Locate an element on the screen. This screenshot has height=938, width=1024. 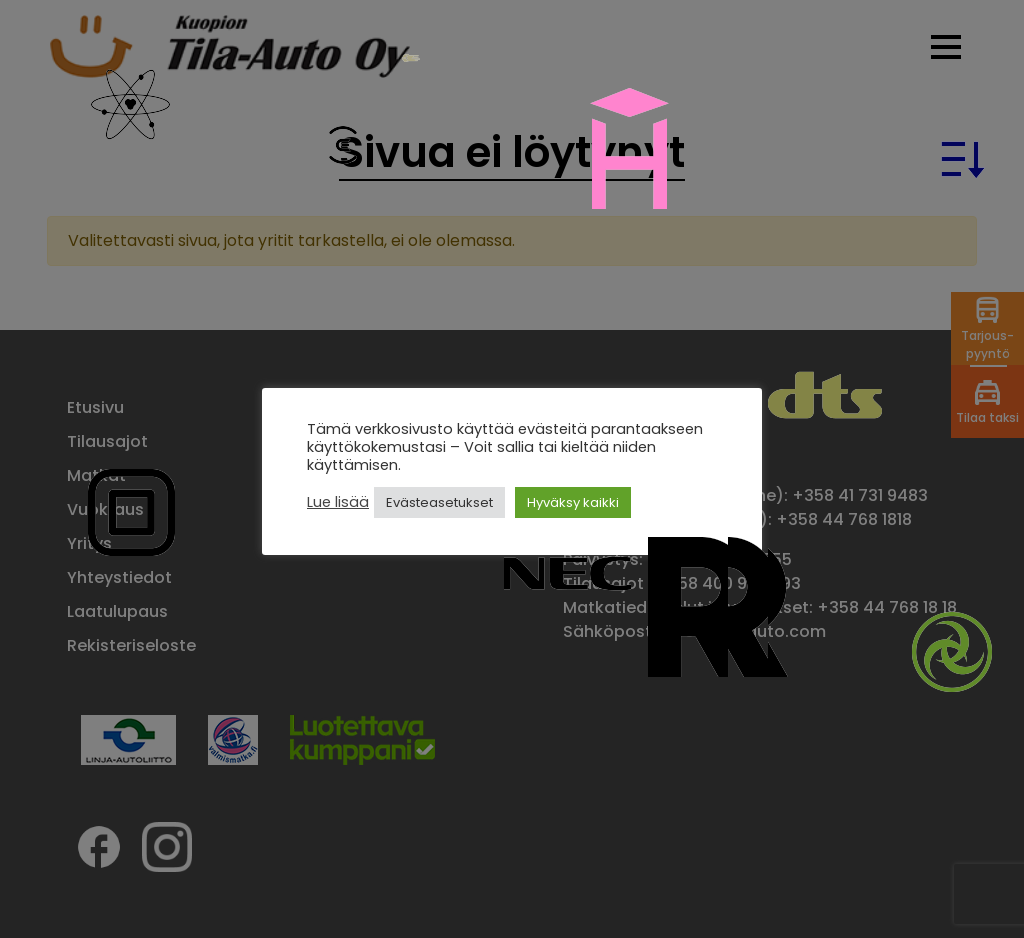
dts audio technology logo is located at coordinates (825, 395).